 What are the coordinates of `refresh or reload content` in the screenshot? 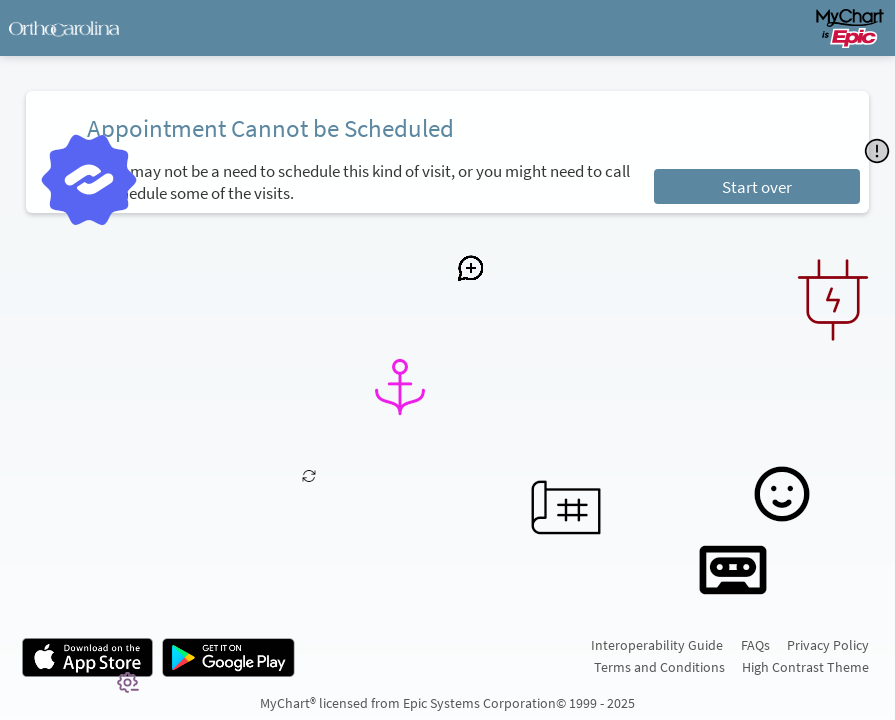 It's located at (309, 476).